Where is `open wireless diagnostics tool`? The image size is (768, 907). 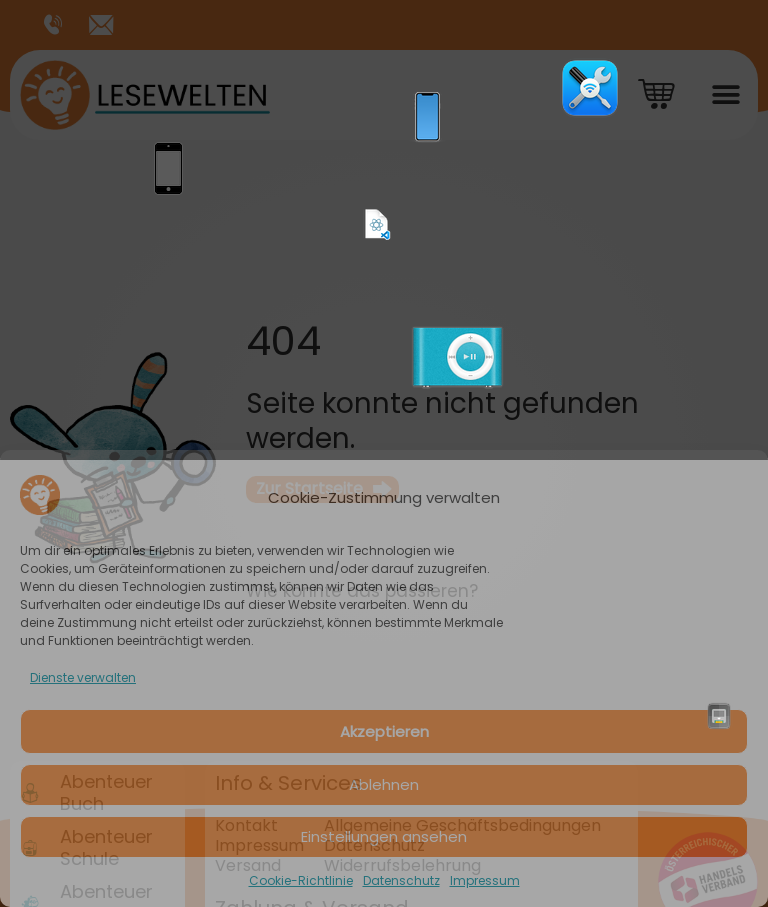 open wireless diagnostics tool is located at coordinates (590, 88).